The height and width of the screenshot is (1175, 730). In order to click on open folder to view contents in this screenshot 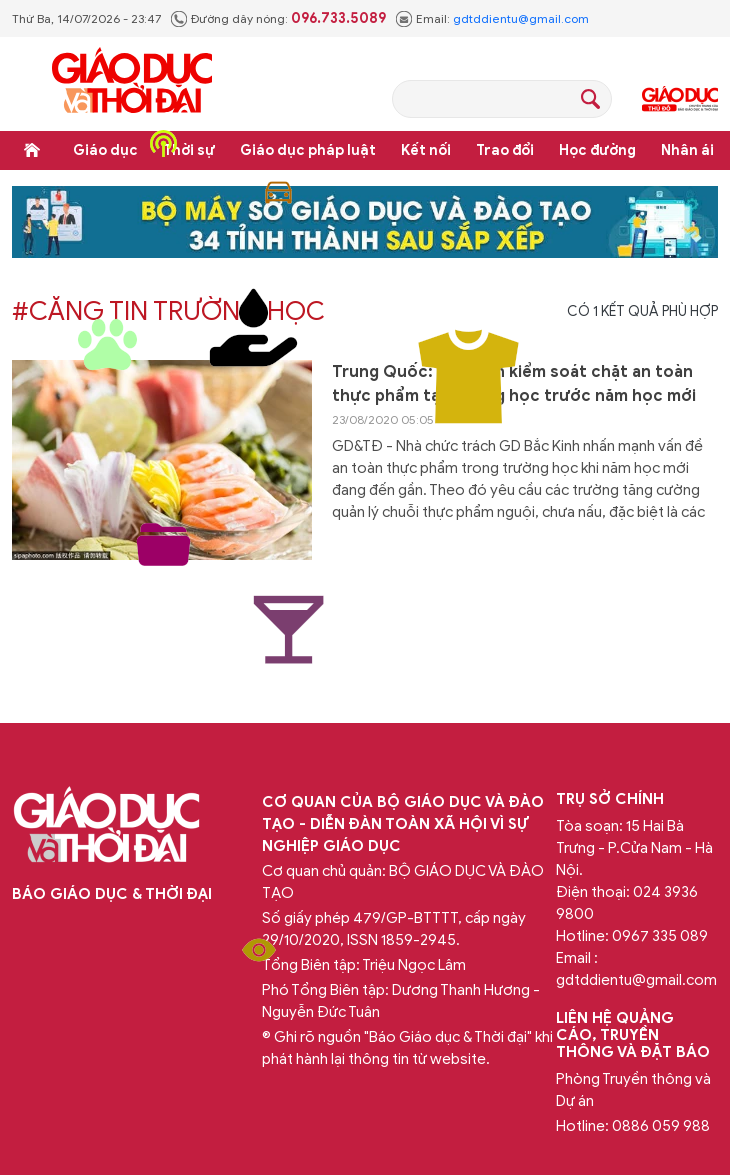, I will do `click(163, 544)`.